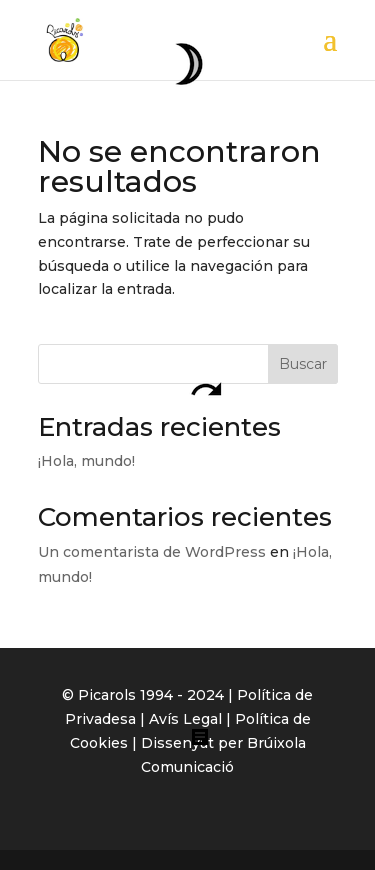  Describe the element at coordinates (200, 737) in the screenshot. I see `view article or document` at that location.